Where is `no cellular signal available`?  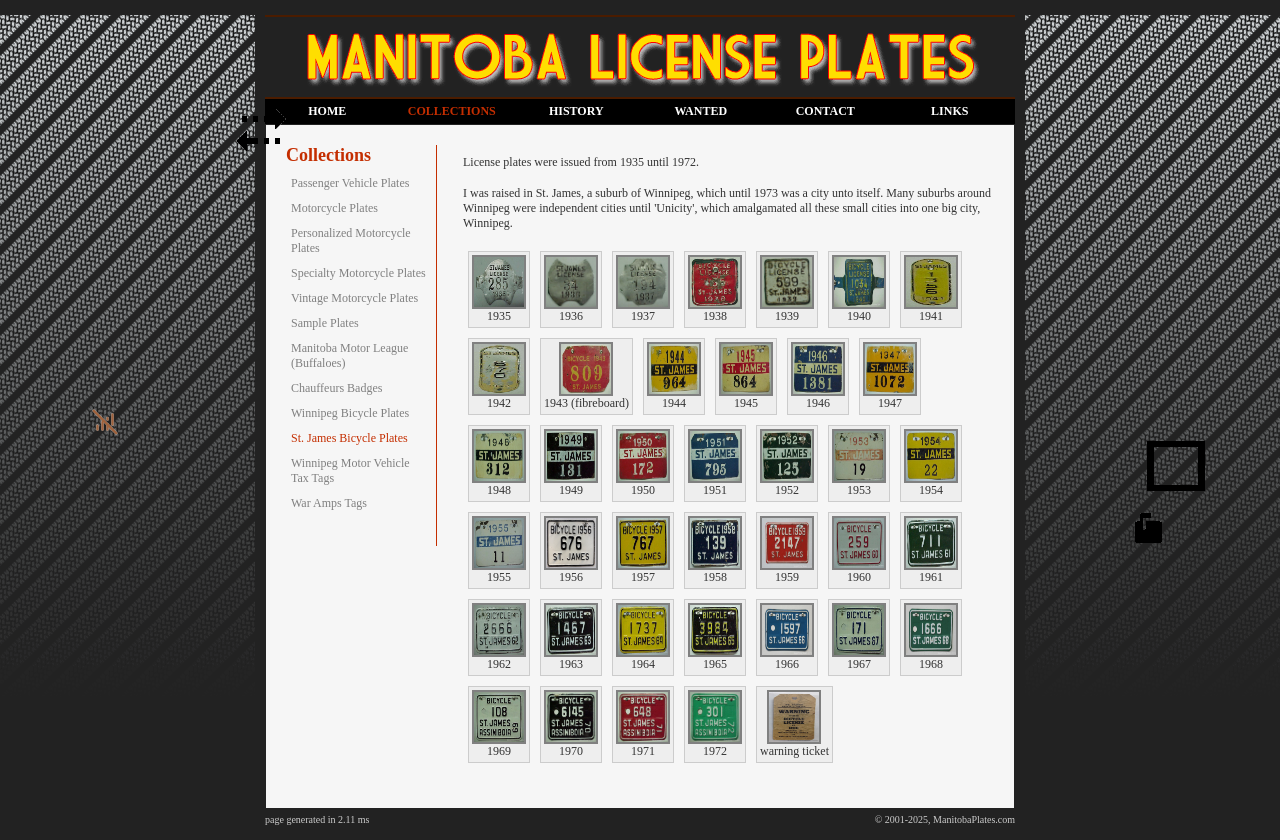
no cellular signal available is located at coordinates (105, 422).